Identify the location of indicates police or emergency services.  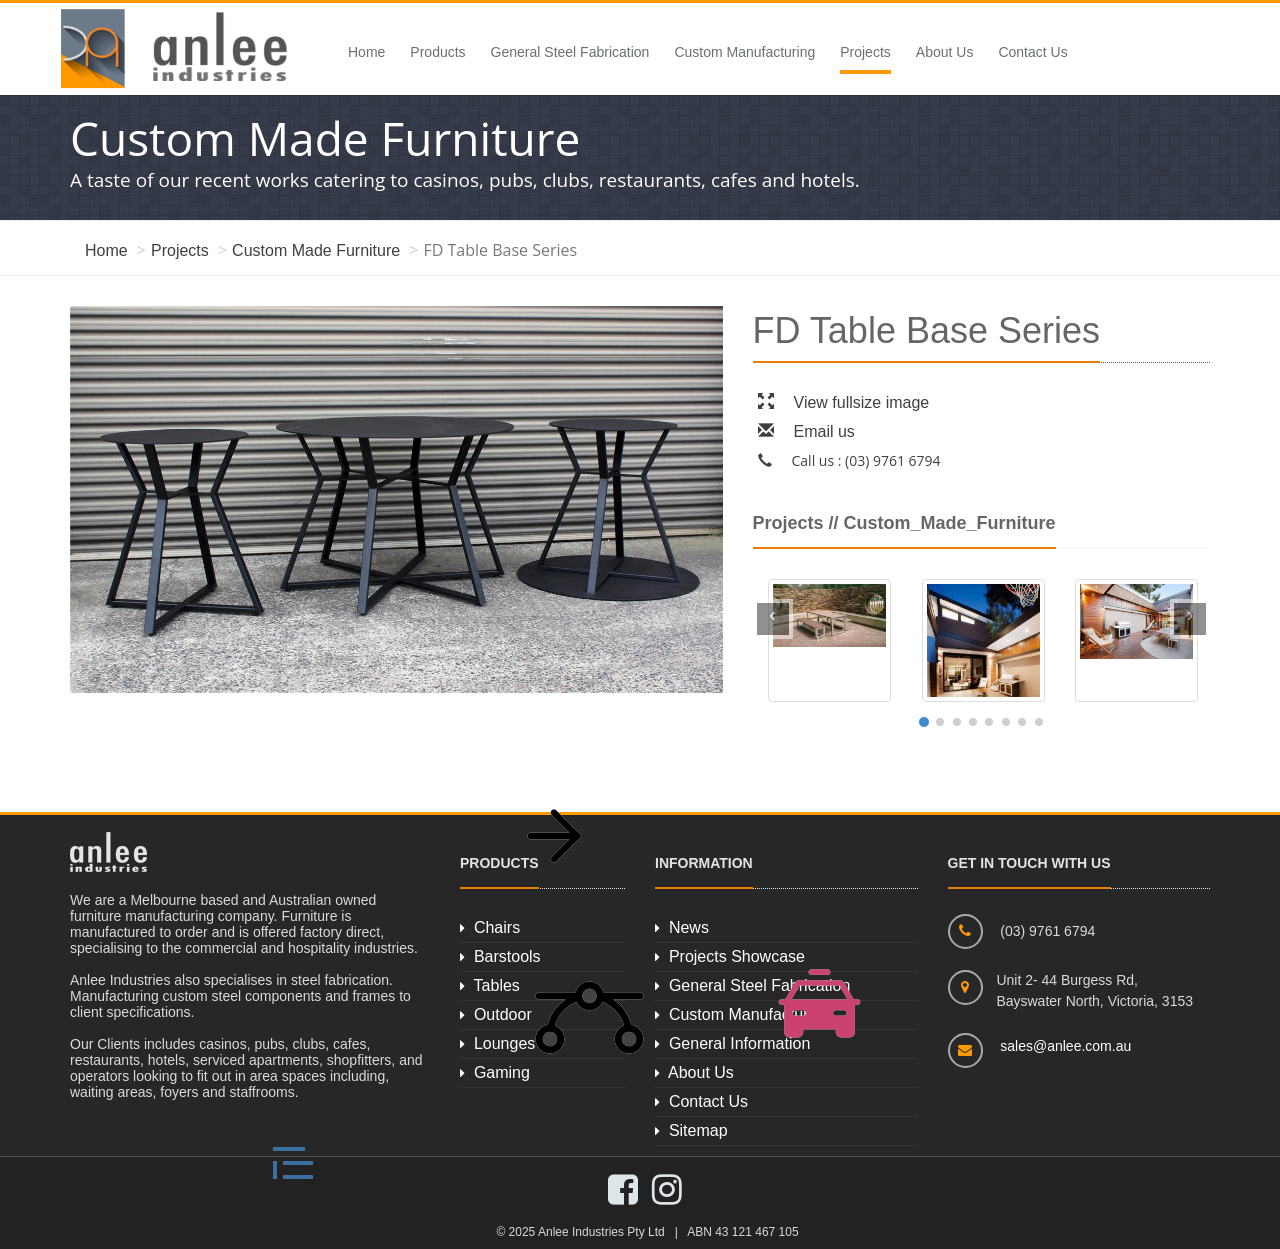
(819, 1007).